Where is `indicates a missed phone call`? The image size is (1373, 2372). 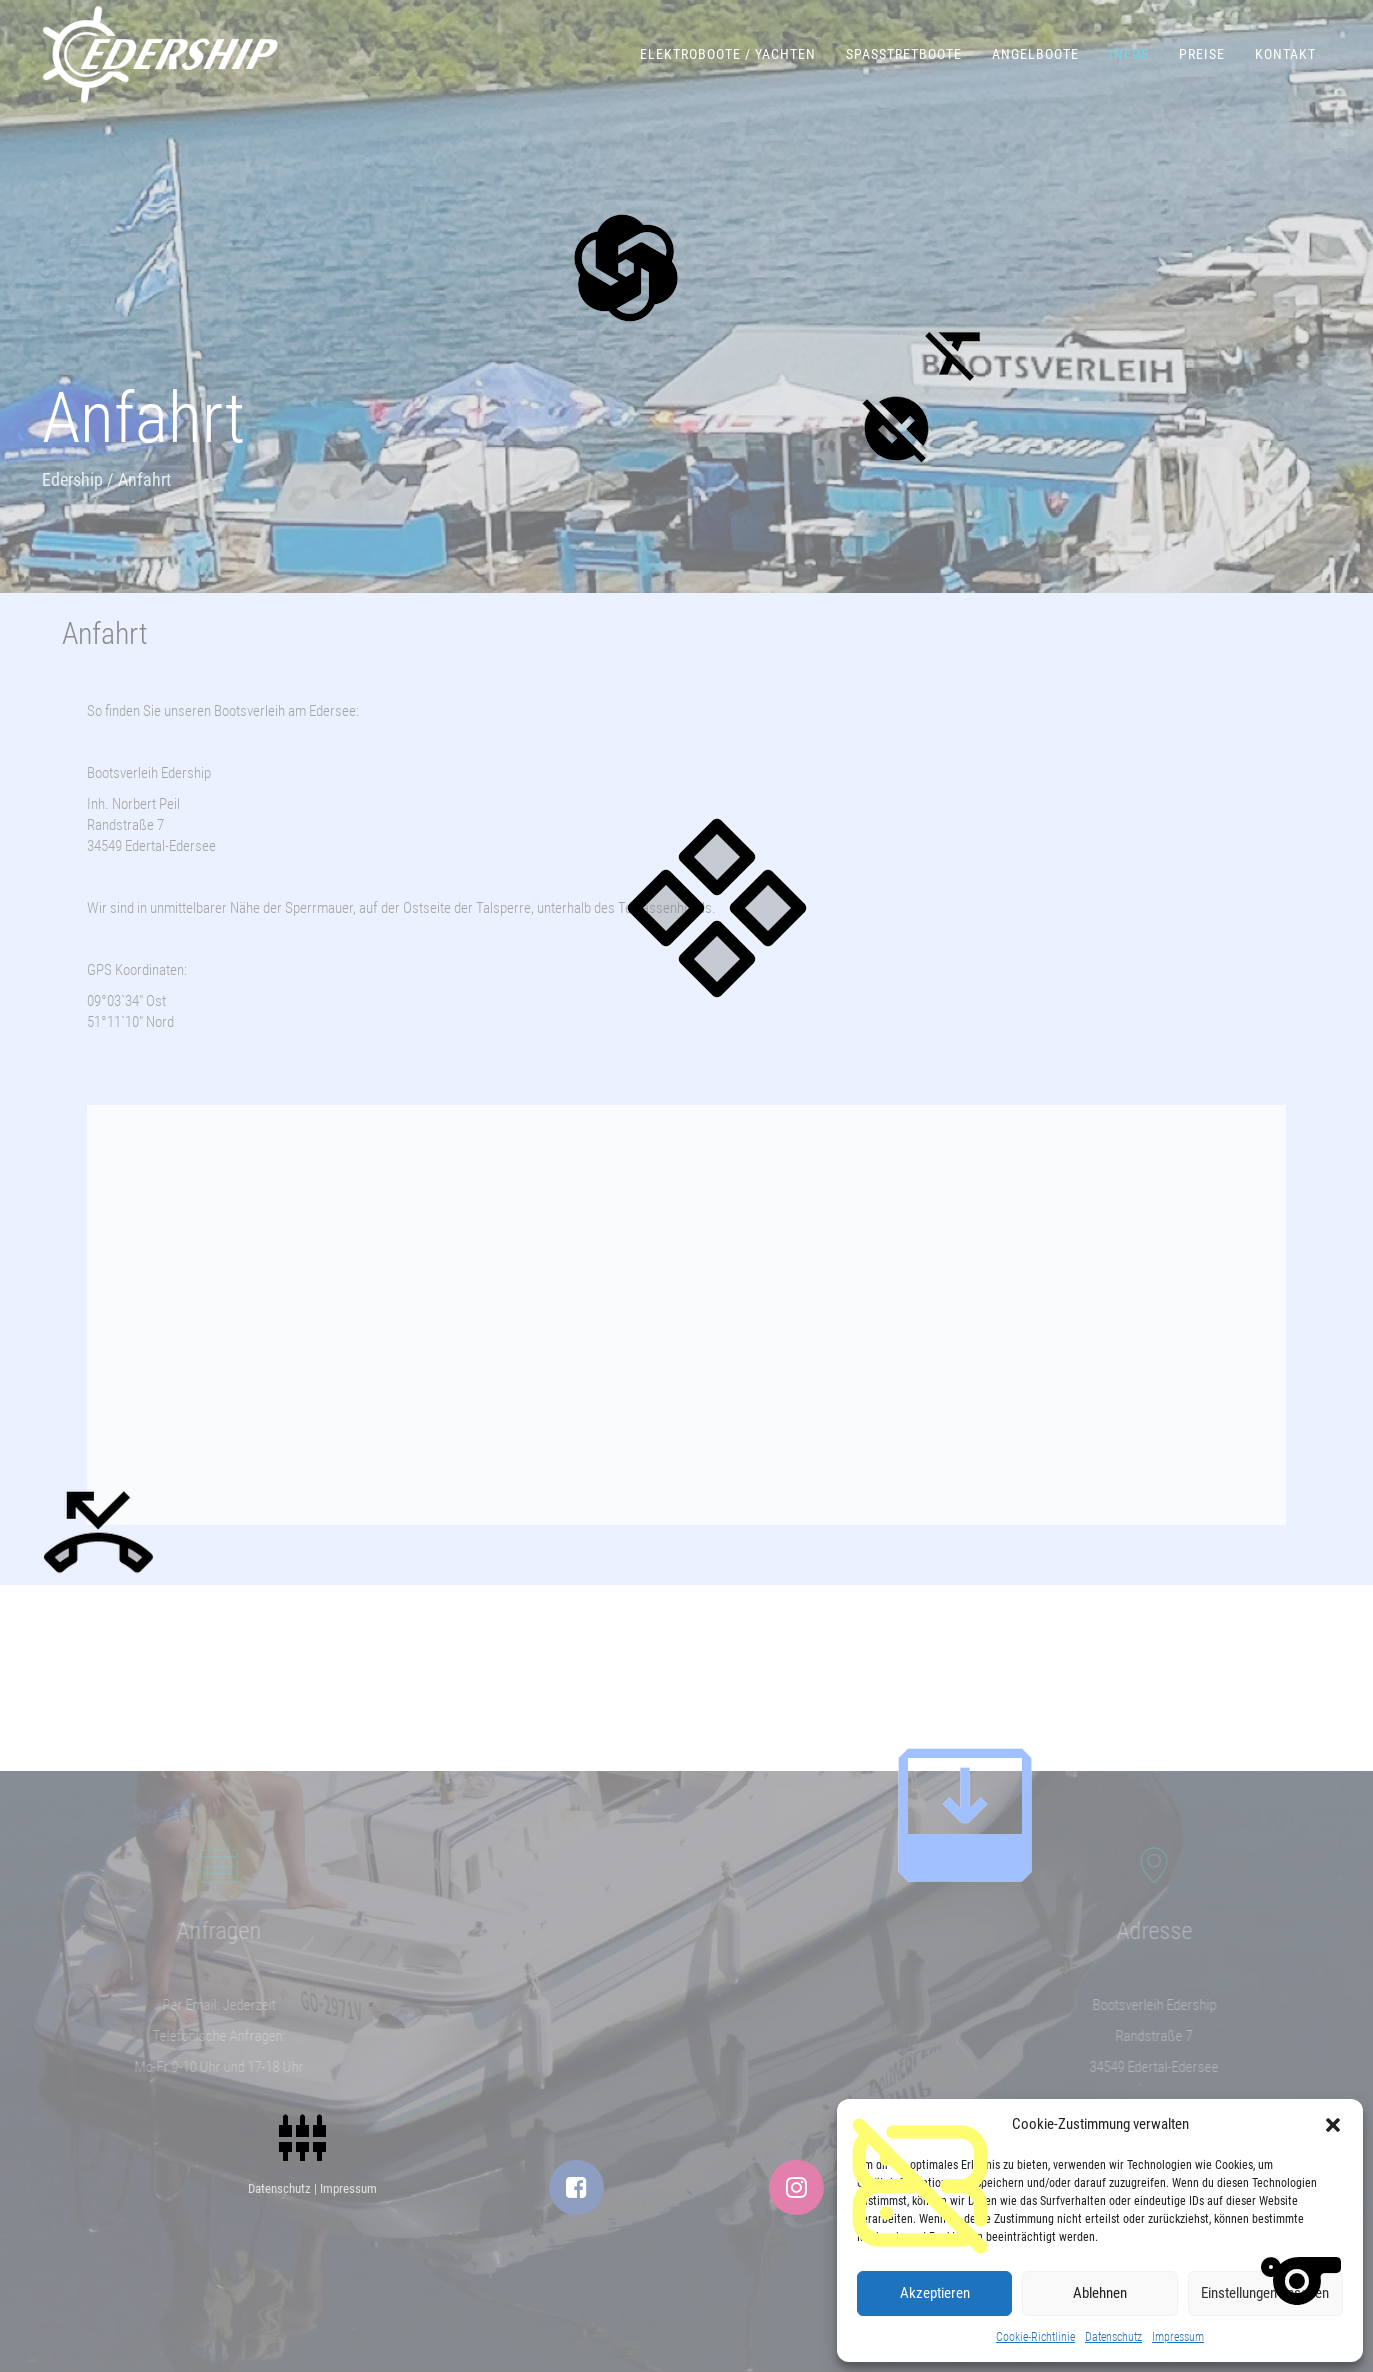 indicates a missed phone call is located at coordinates (98, 1532).